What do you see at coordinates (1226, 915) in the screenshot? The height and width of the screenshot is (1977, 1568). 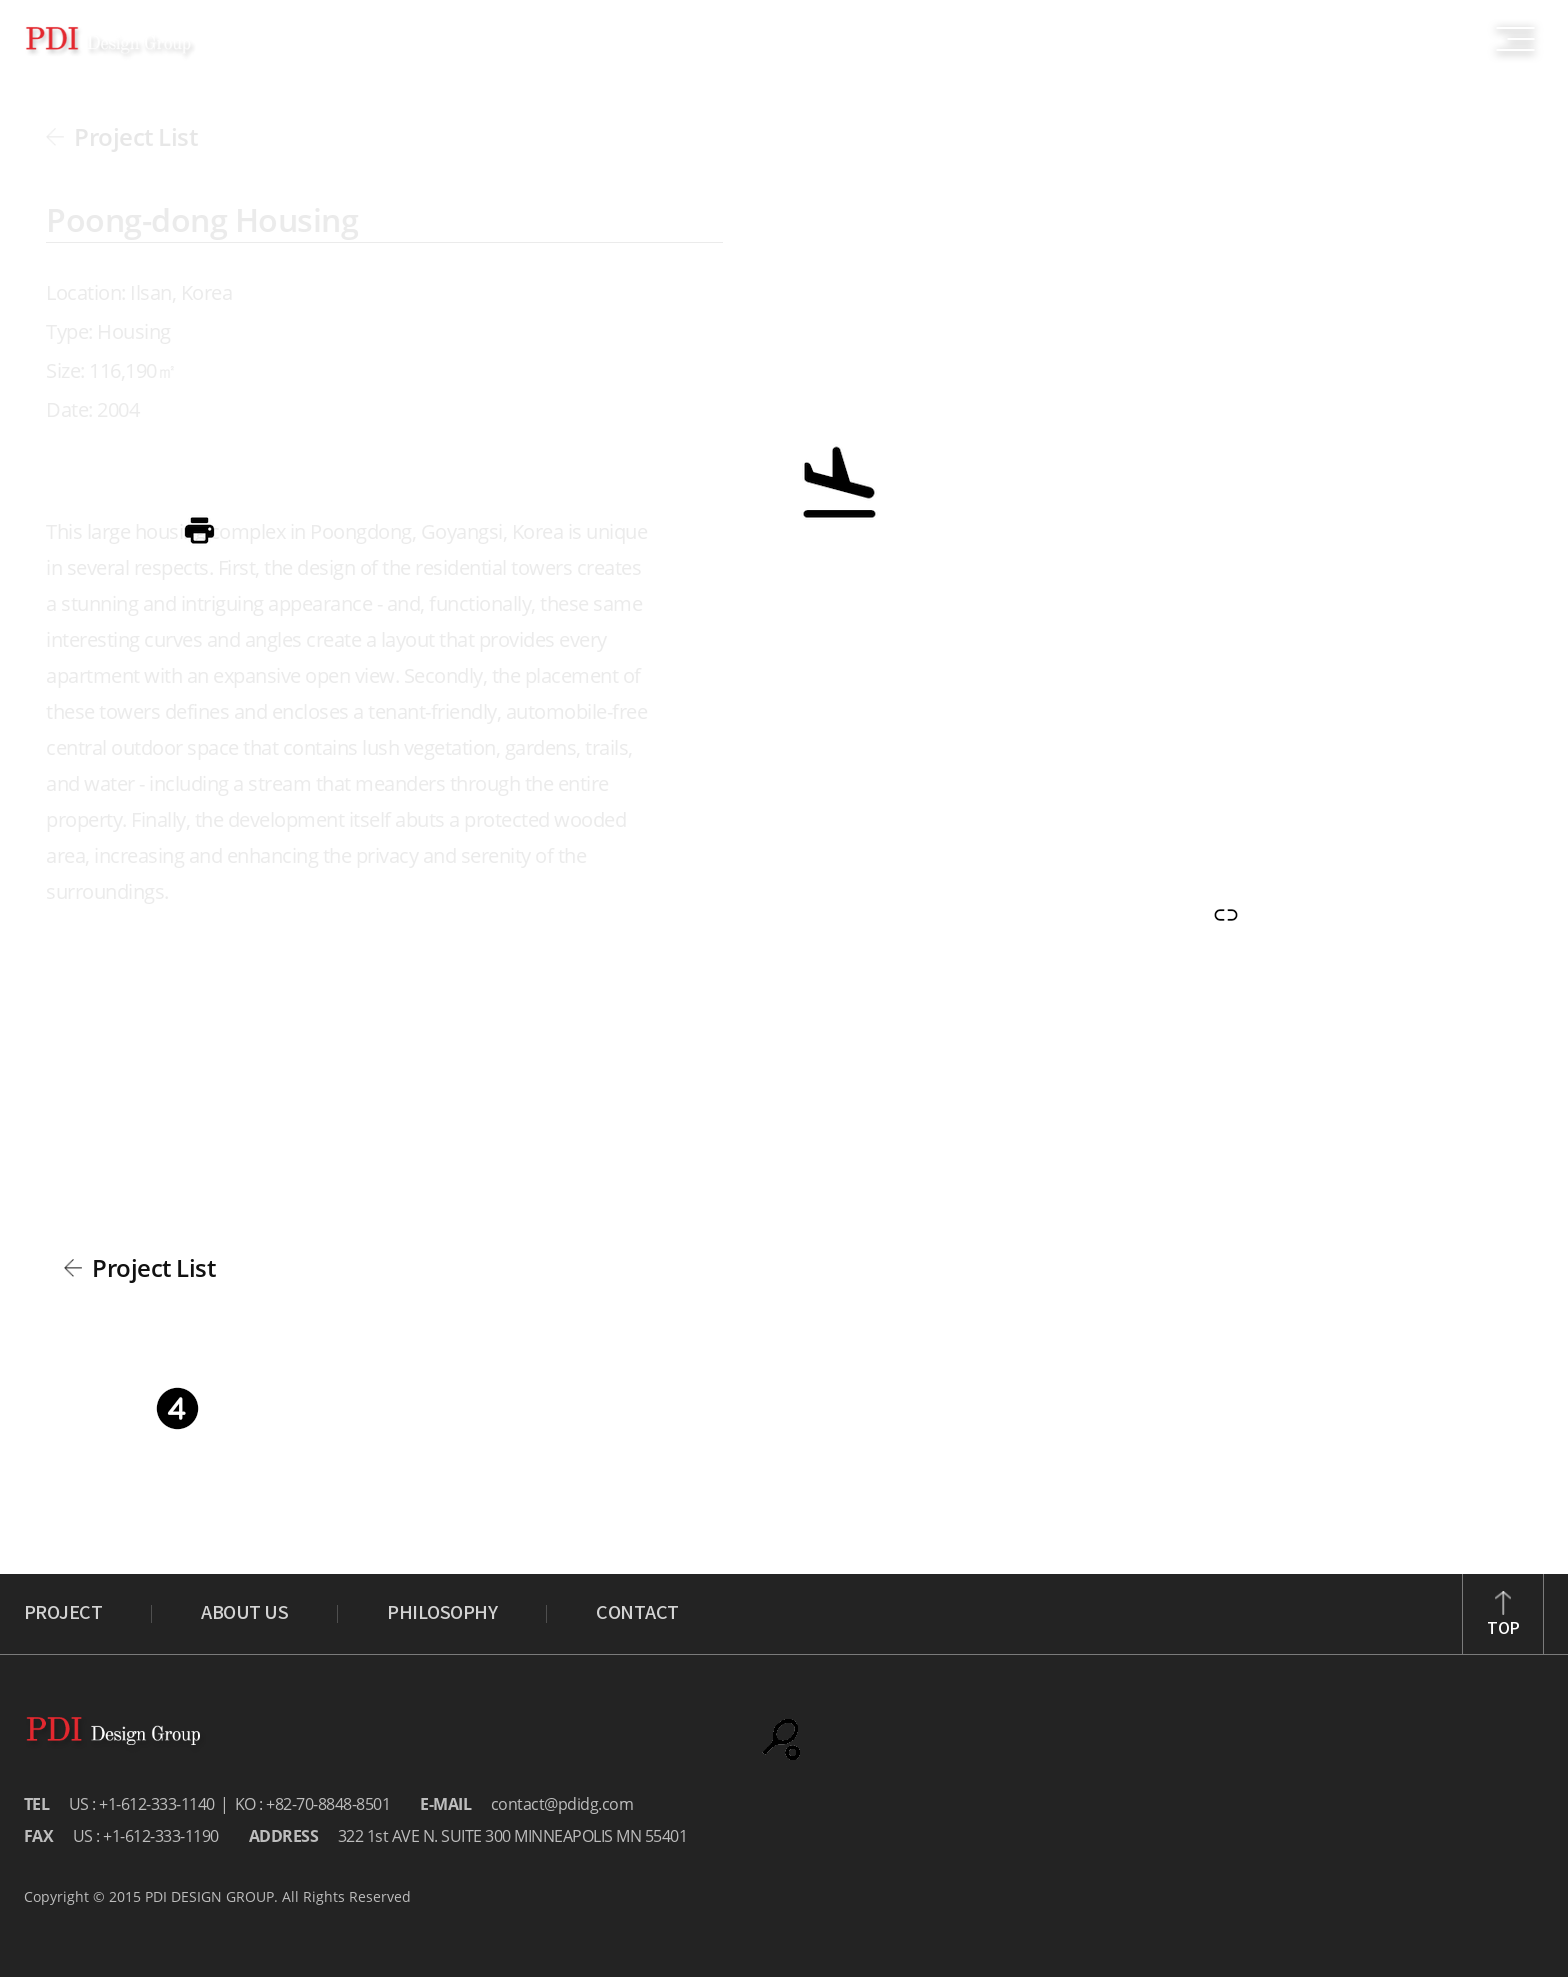 I see `disconnect or remove a linked account` at bounding box center [1226, 915].